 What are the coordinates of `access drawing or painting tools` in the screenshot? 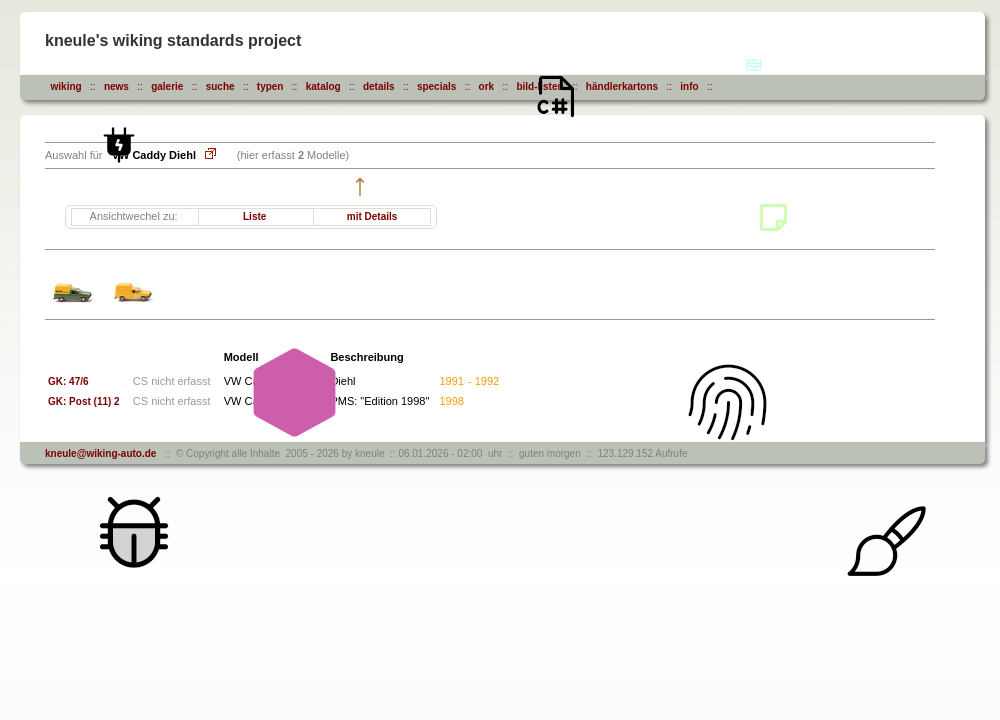 It's located at (889, 542).